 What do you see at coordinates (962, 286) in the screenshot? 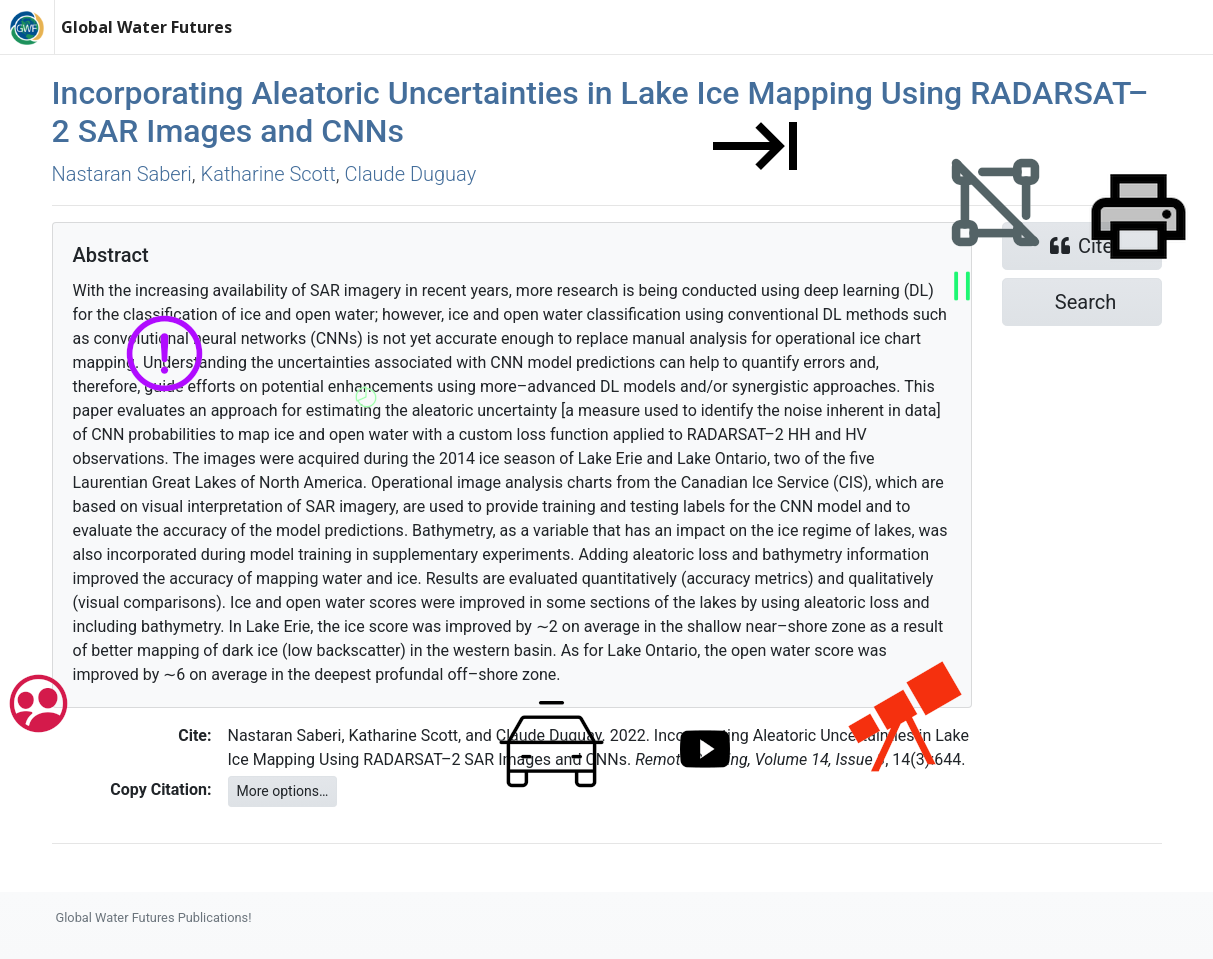
I see `pause media playback` at bounding box center [962, 286].